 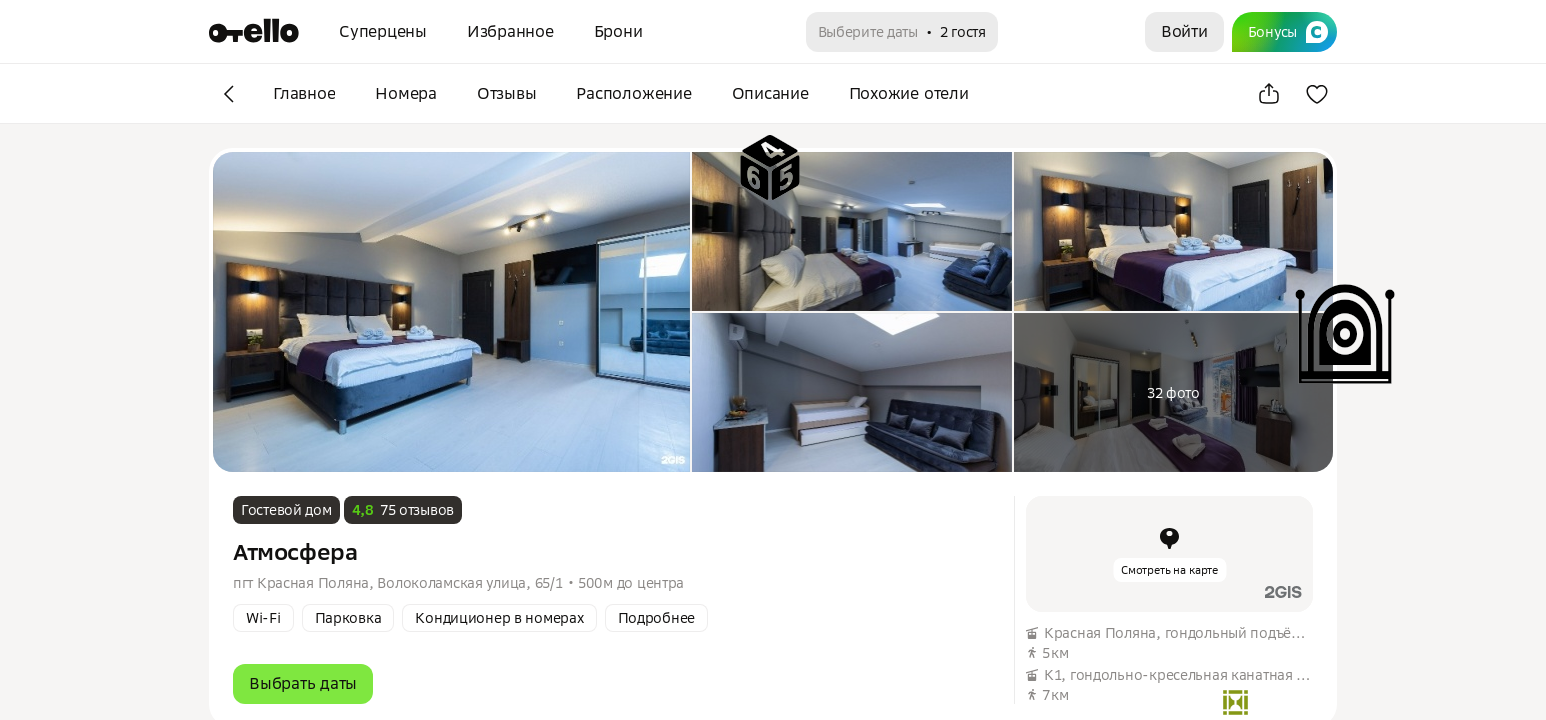 What do you see at coordinates (1345, 334) in the screenshot?
I see `access music or audio player` at bounding box center [1345, 334].